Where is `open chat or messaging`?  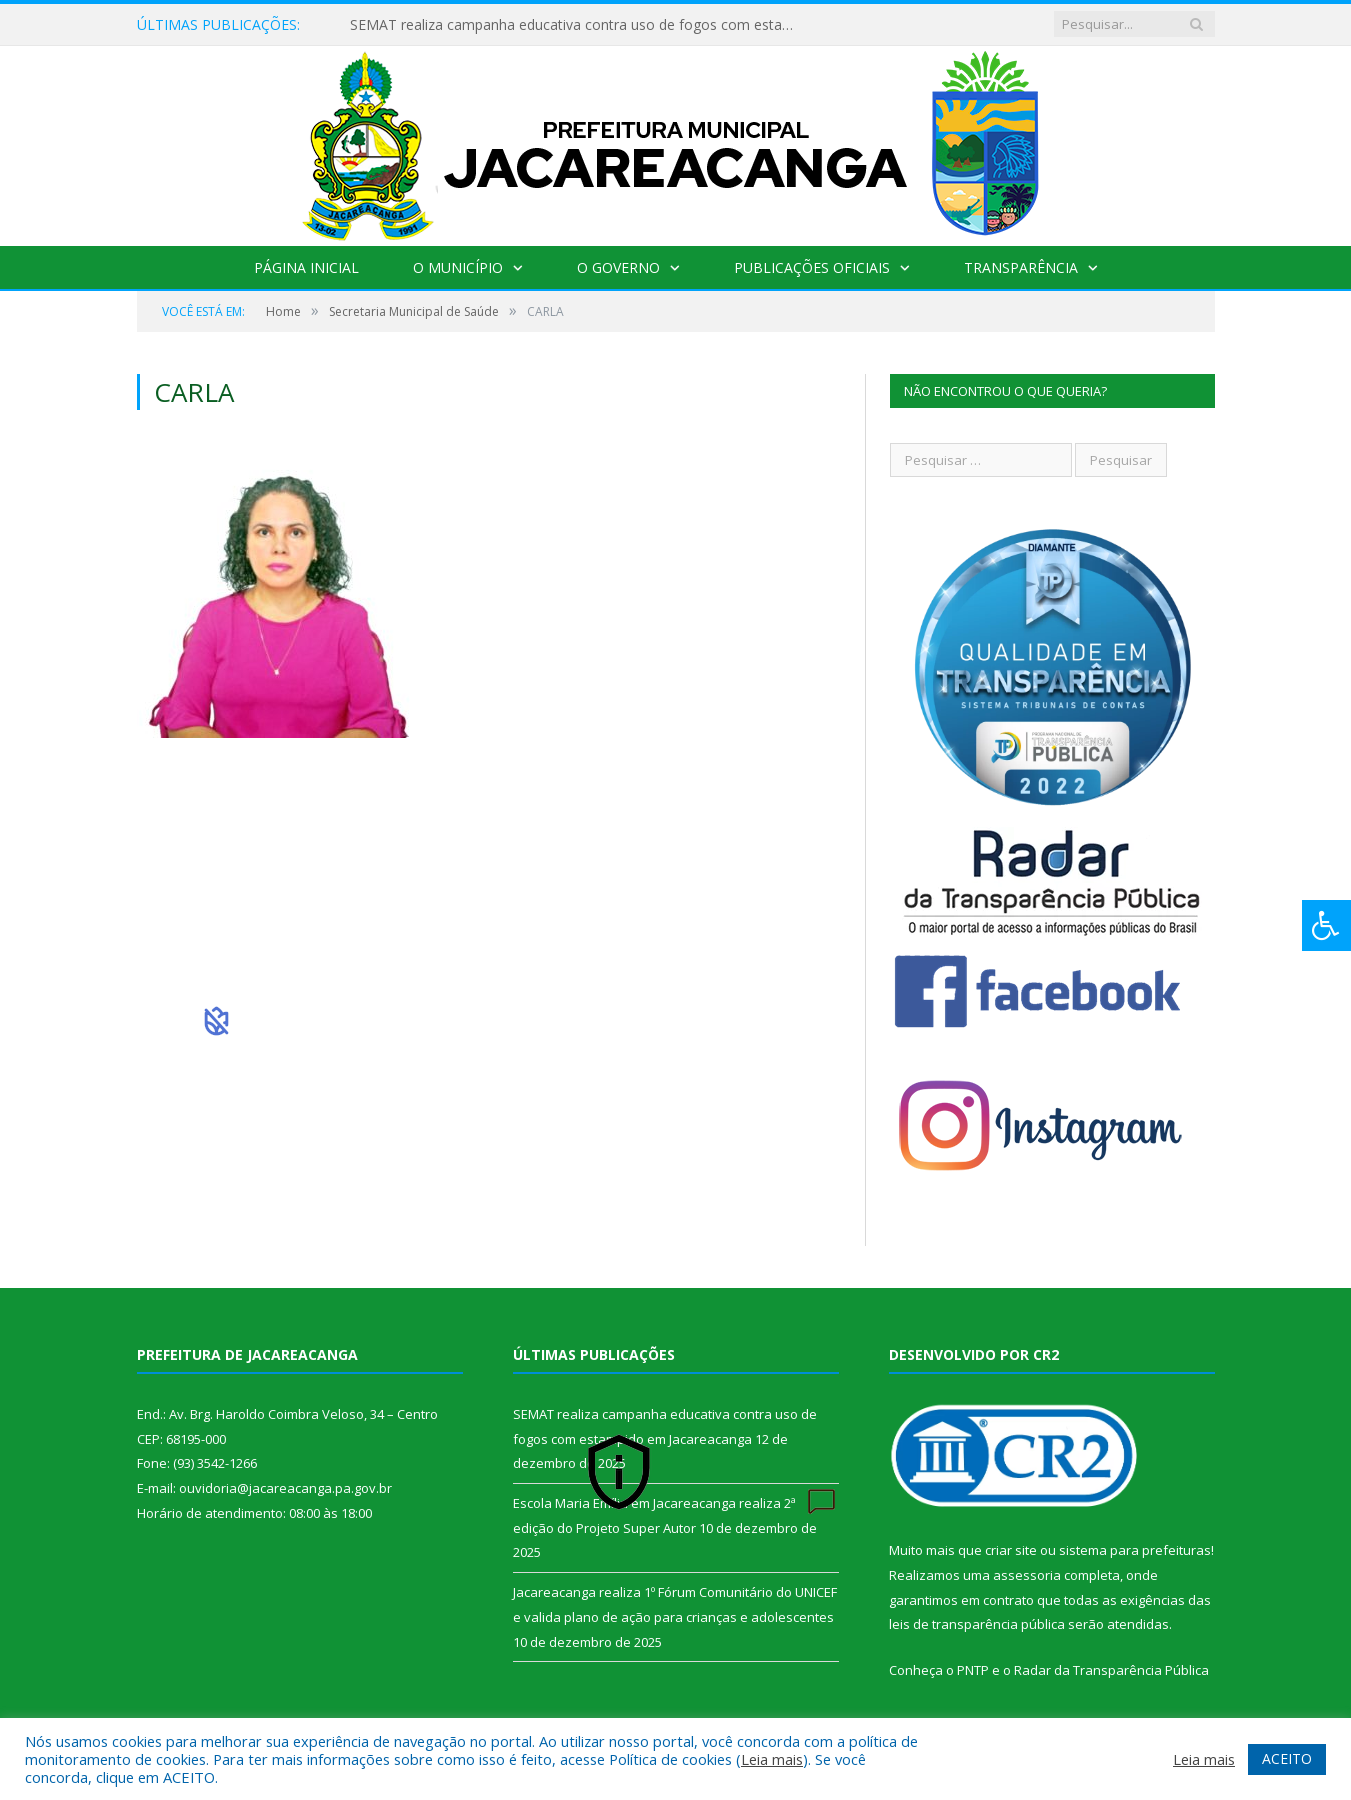
open chat or messaging is located at coordinates (821, 1499).